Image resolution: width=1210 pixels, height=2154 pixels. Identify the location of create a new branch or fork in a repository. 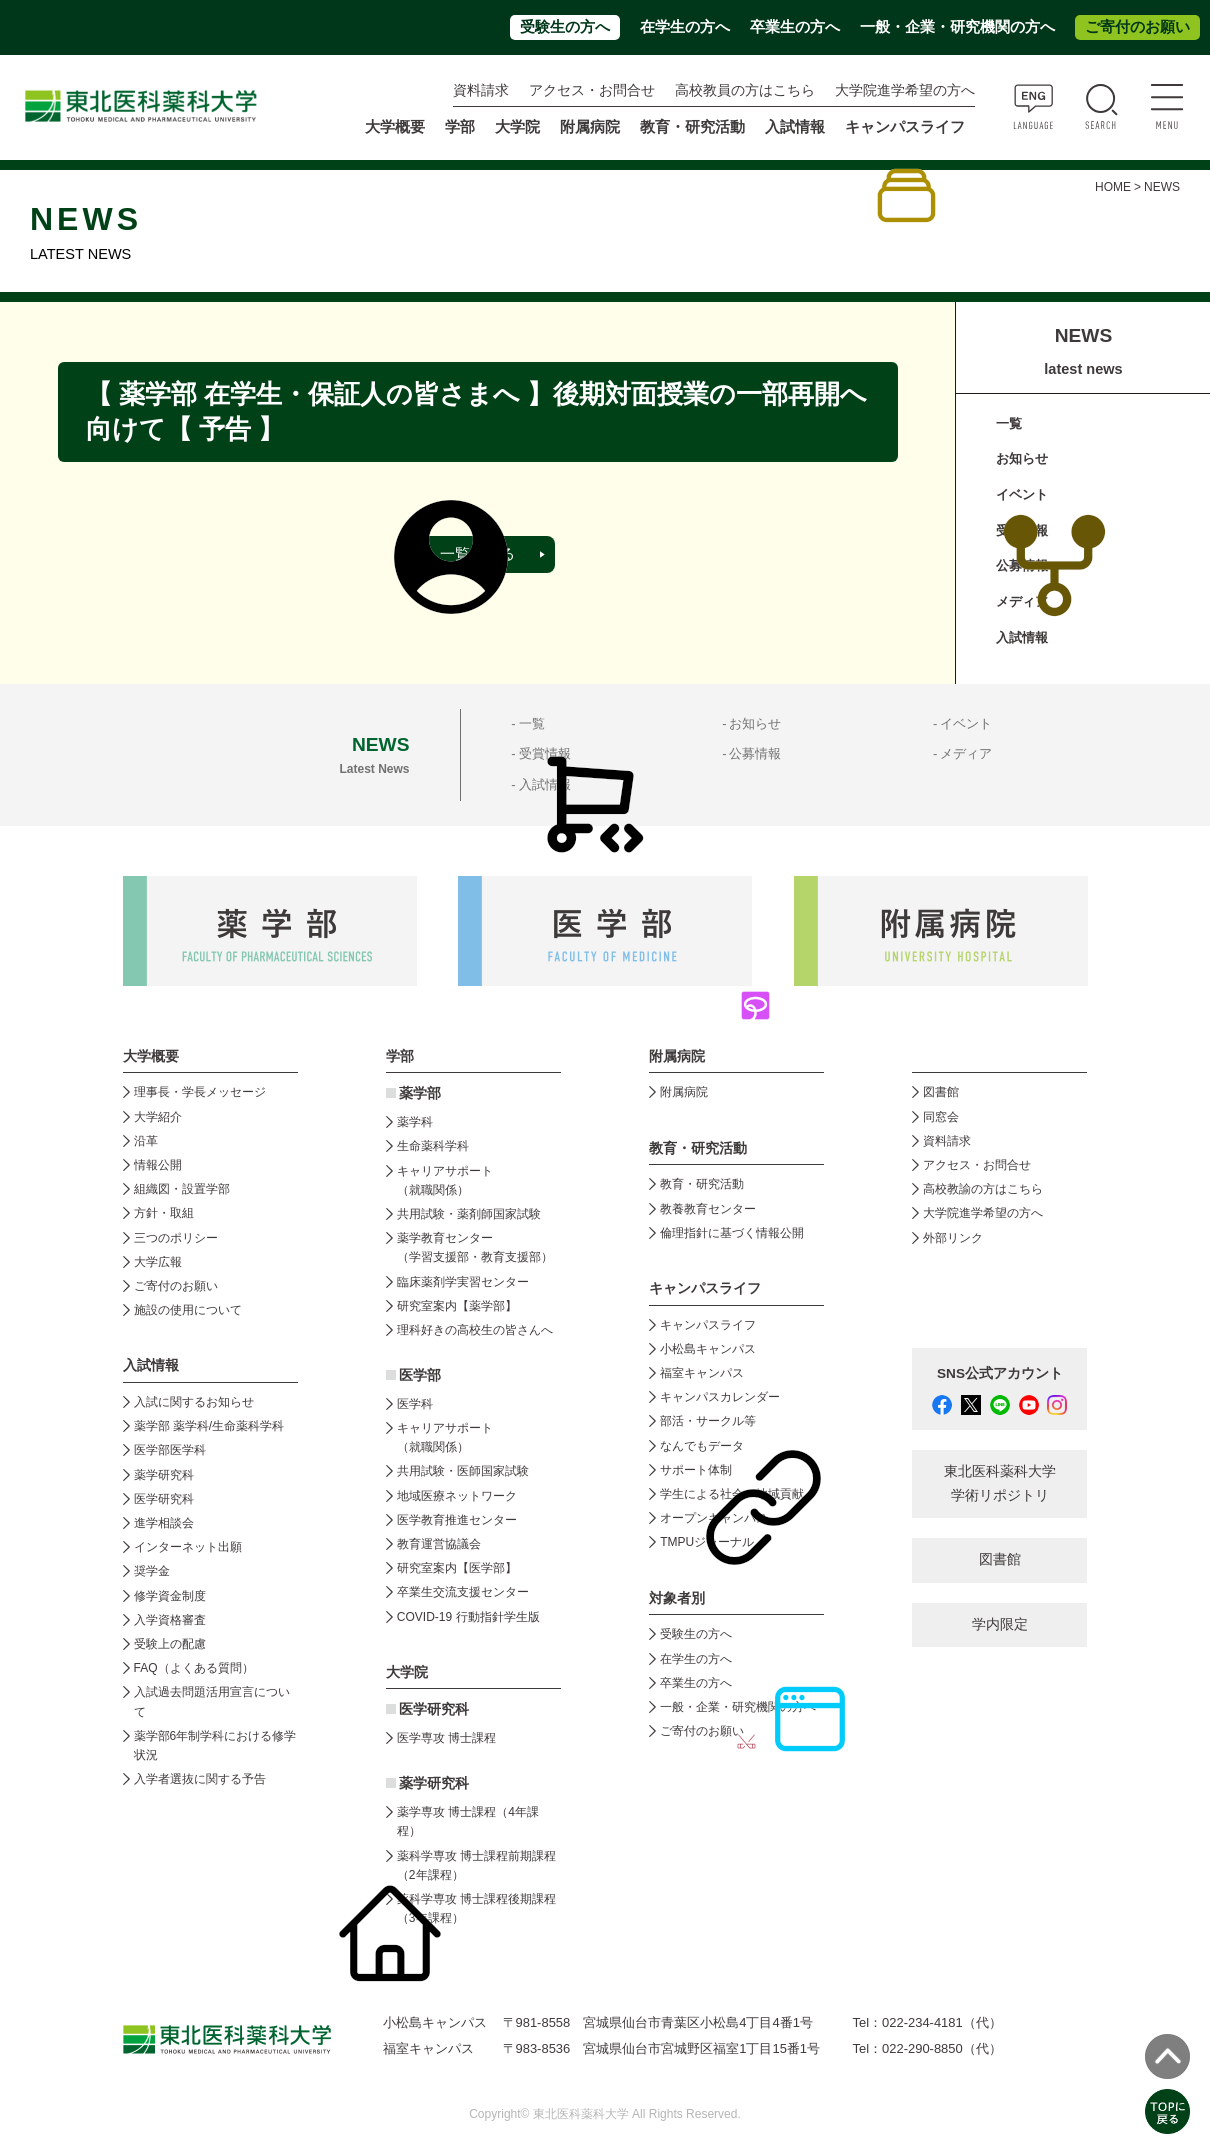
(1054, 565).